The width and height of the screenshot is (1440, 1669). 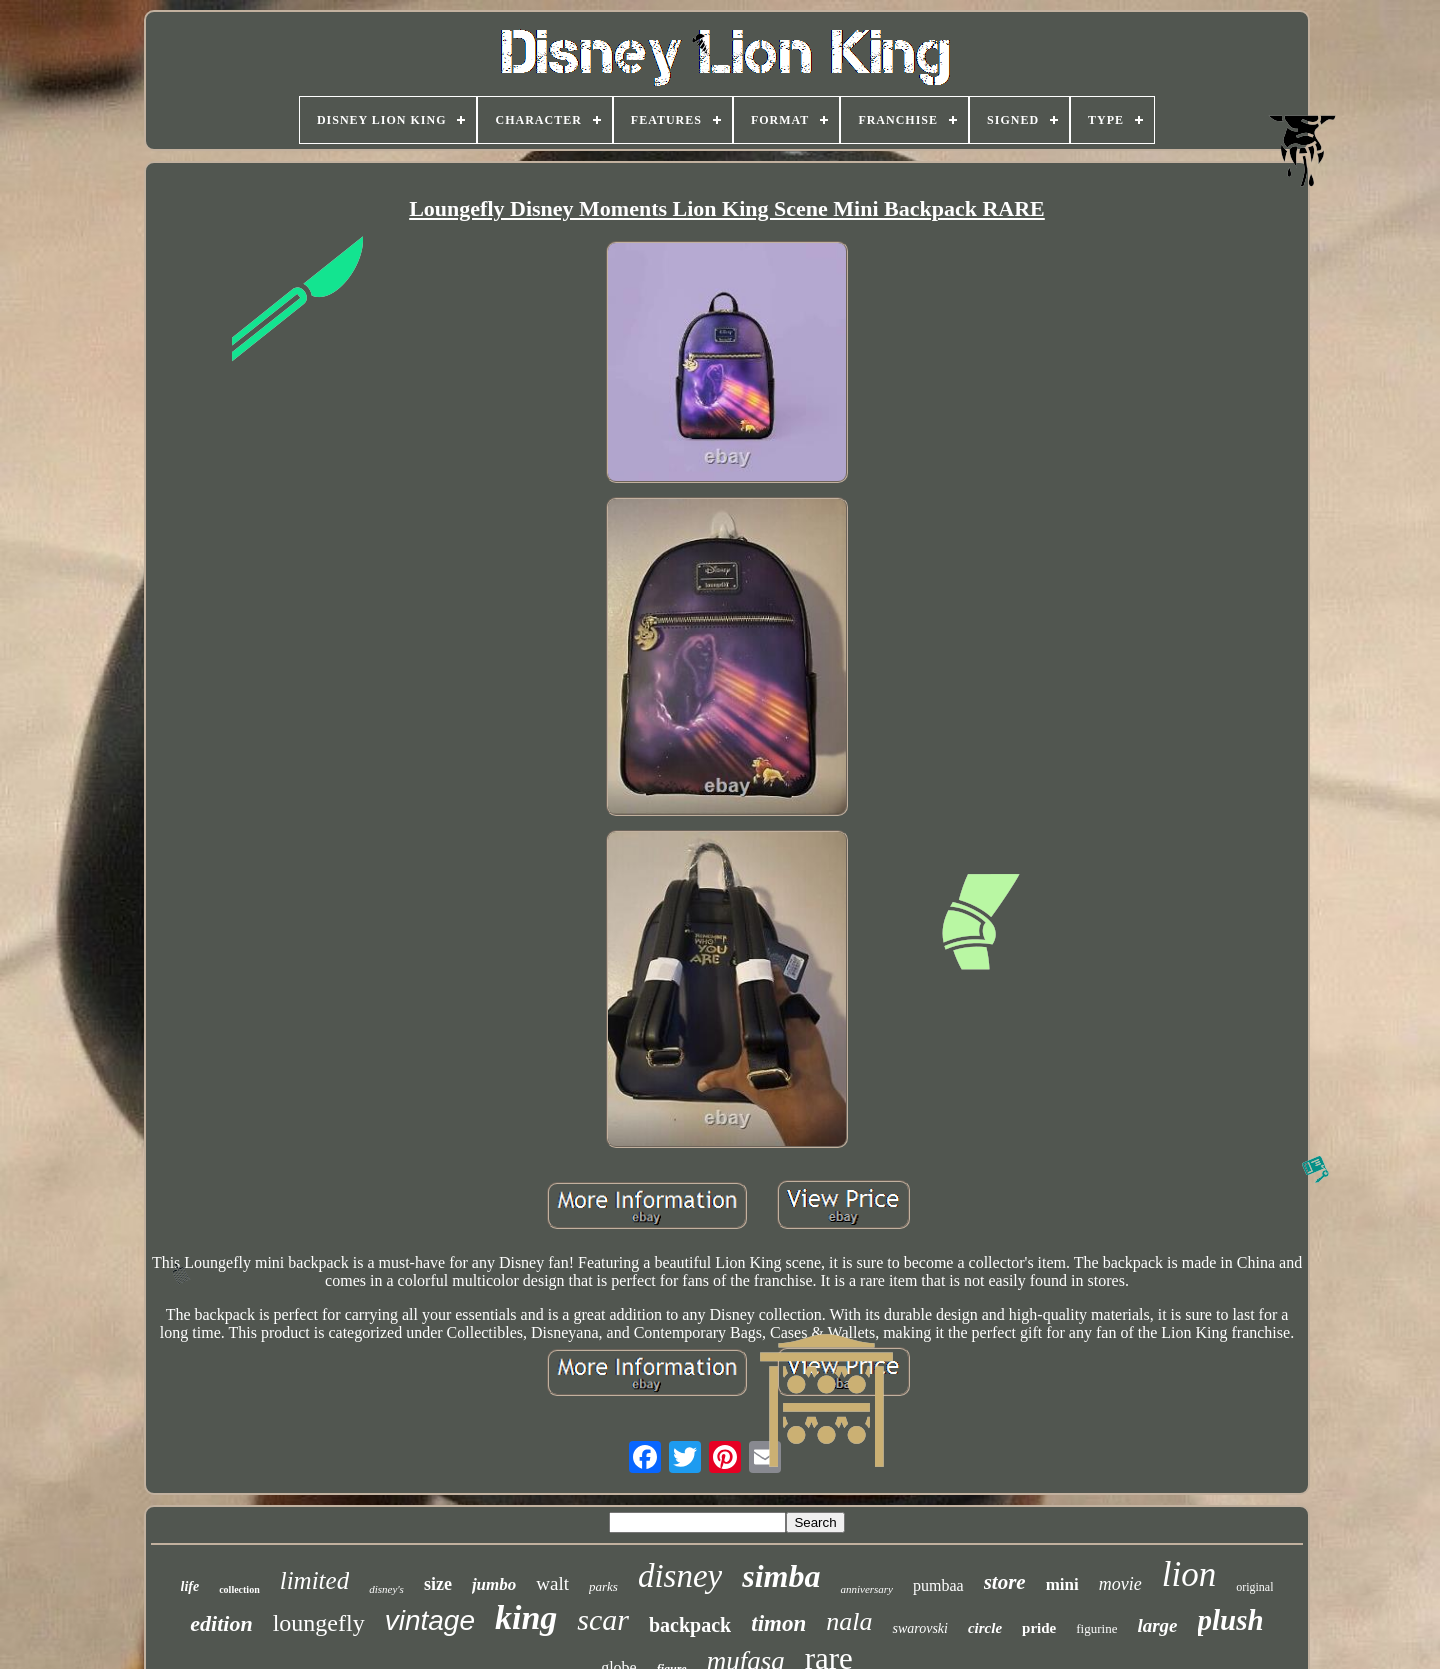 What do you see at coordinates (1302, 151) in the screenshot?
I see `indicates a ceiling hazard or obstacle in gameplay` at bounding box center [1302, 151].